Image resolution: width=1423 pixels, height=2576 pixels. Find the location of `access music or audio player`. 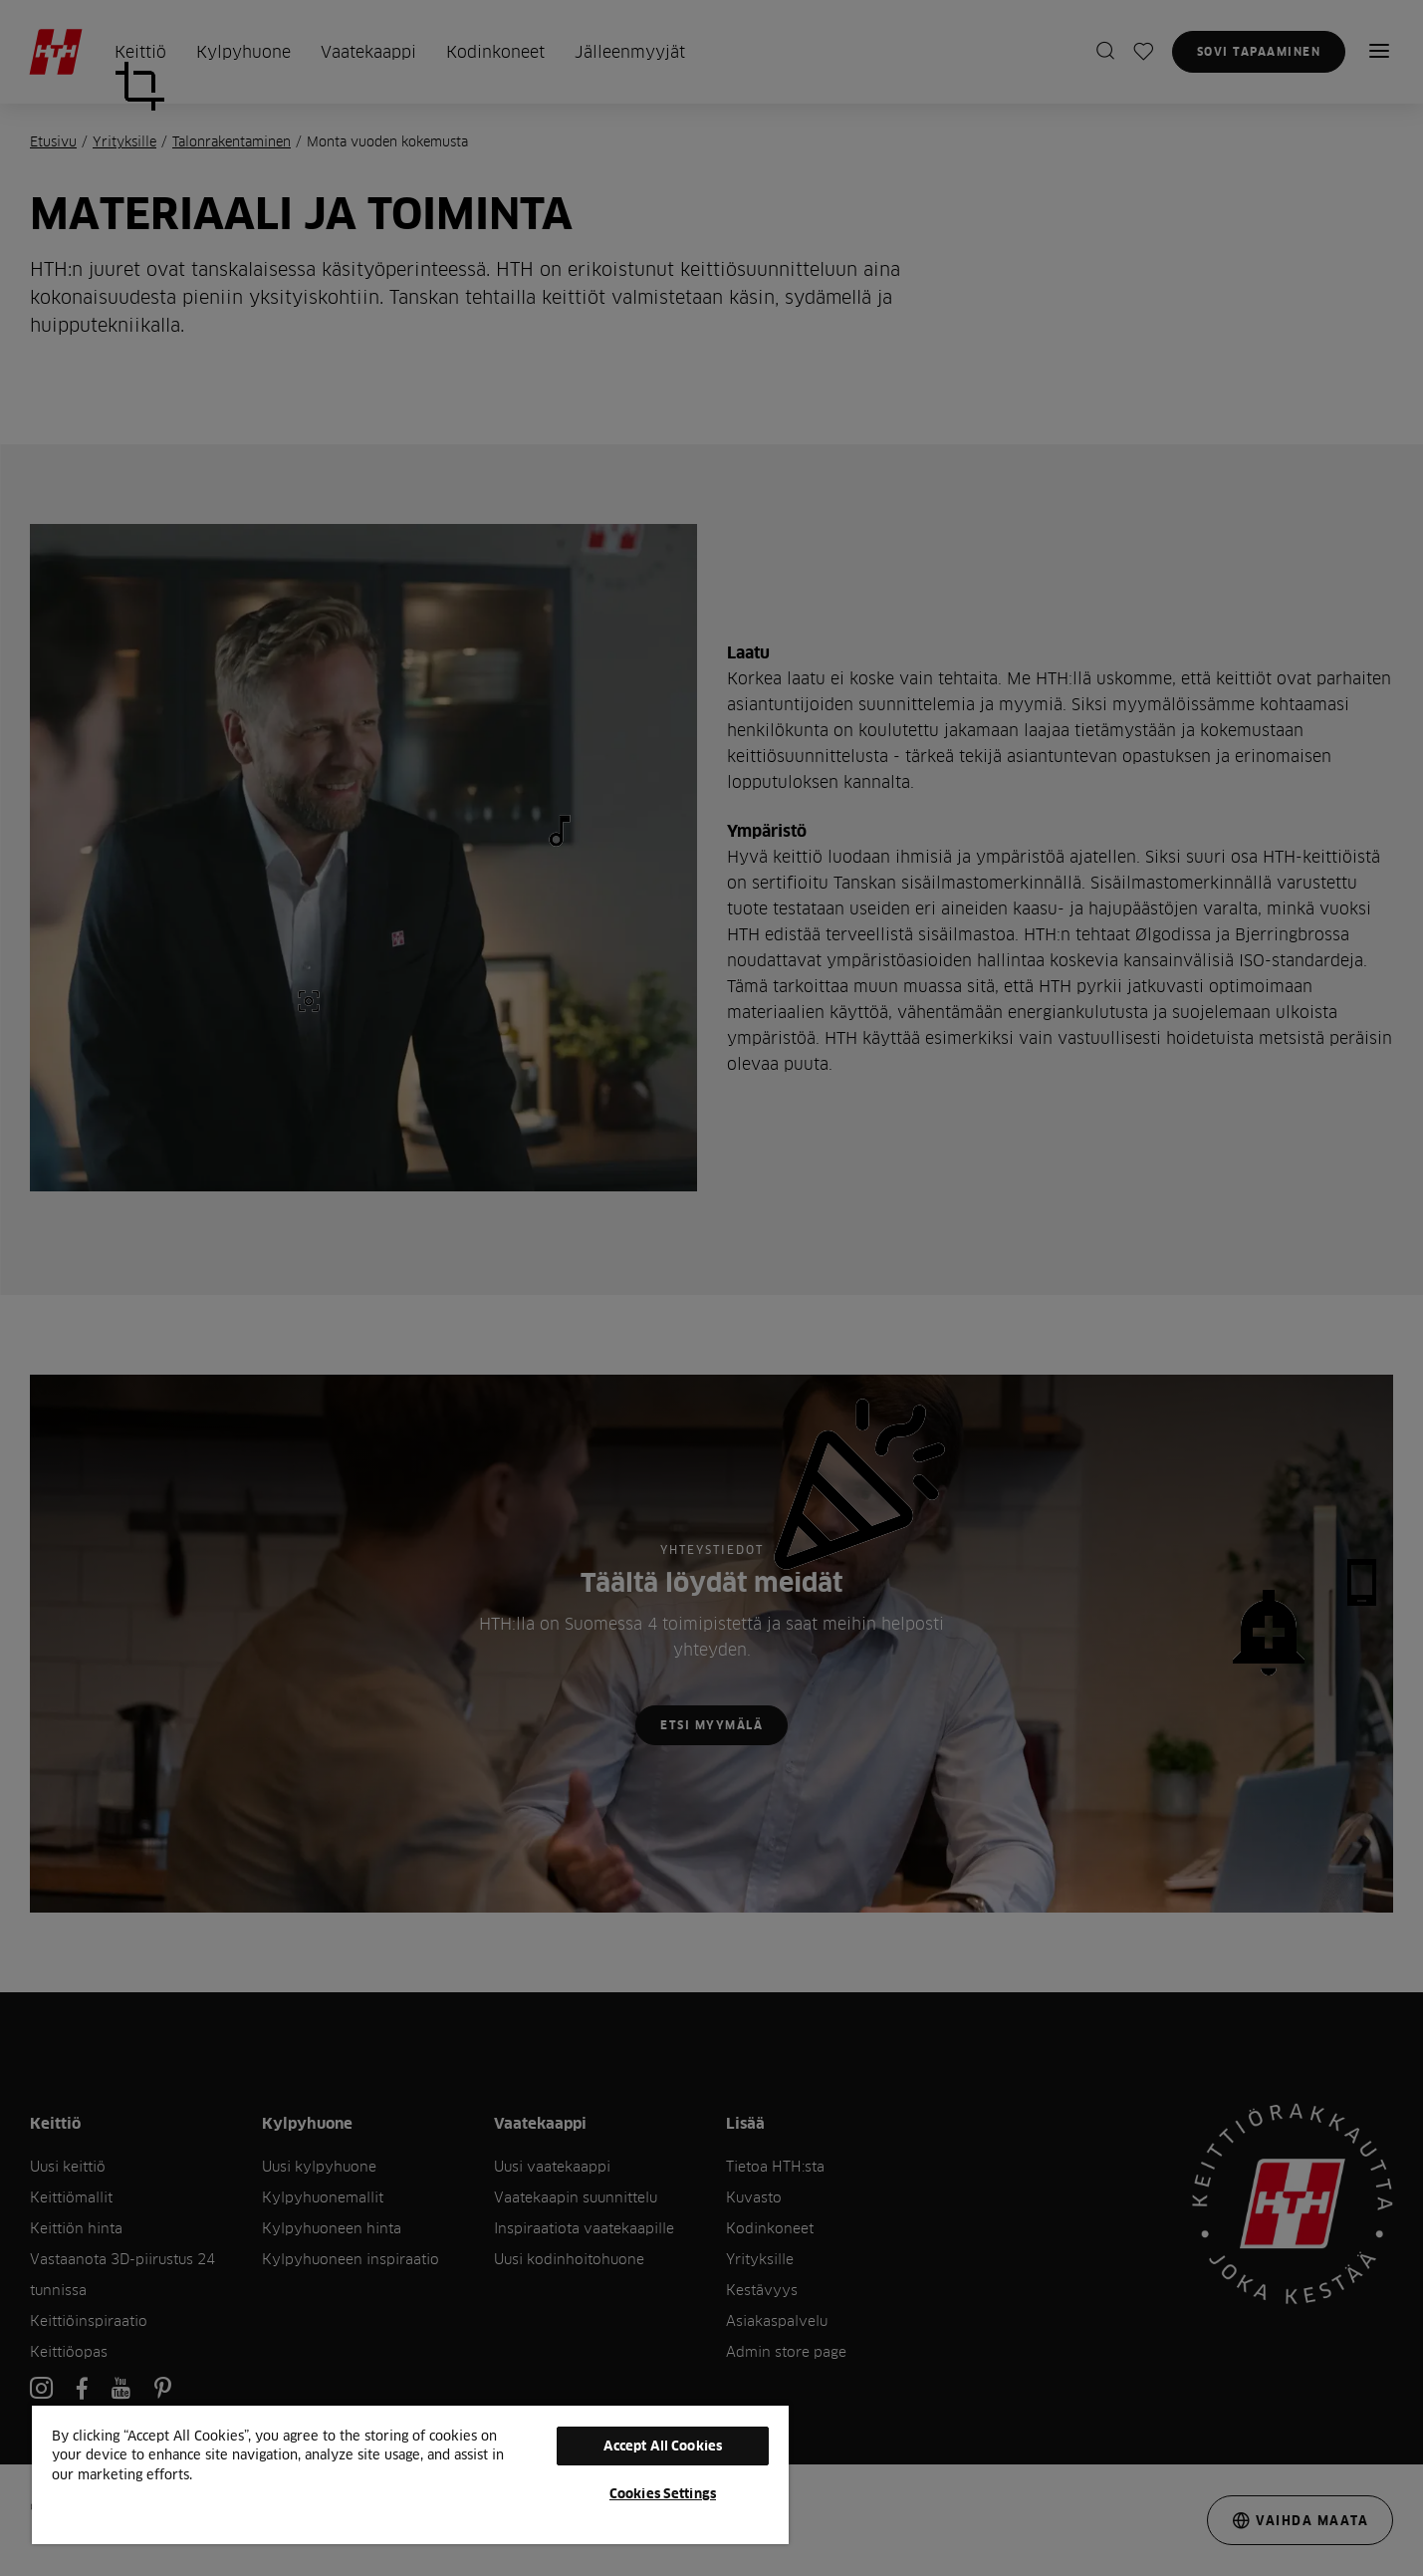

access music or audio player is located at coordinates (560, 831).